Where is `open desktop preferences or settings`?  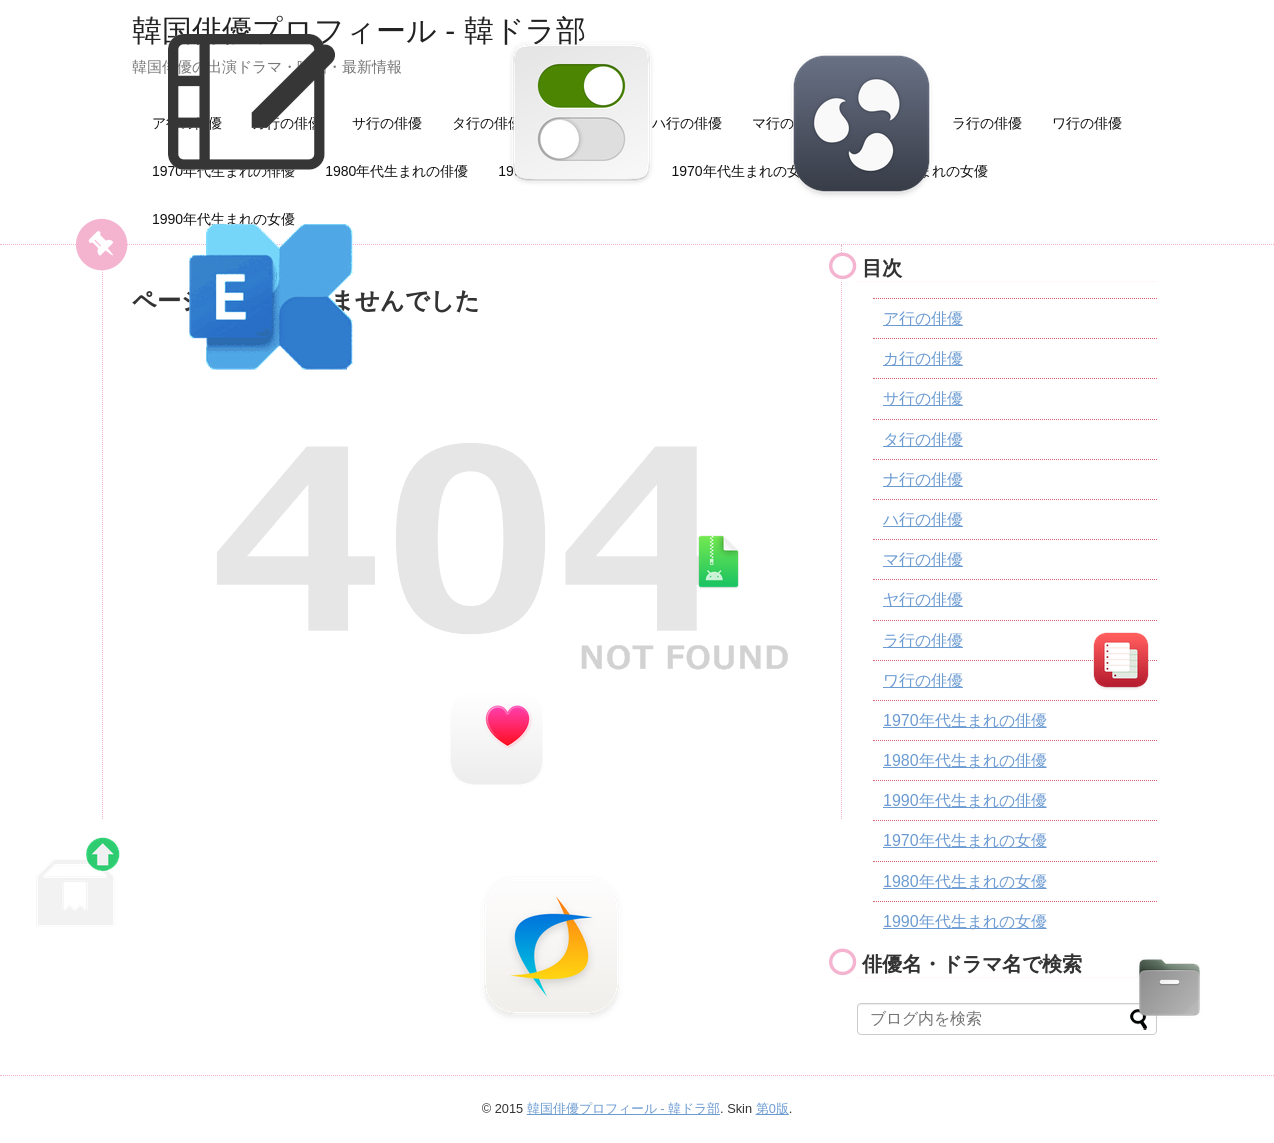 open desktop preferences or settings is located at coordinates (581, 112).